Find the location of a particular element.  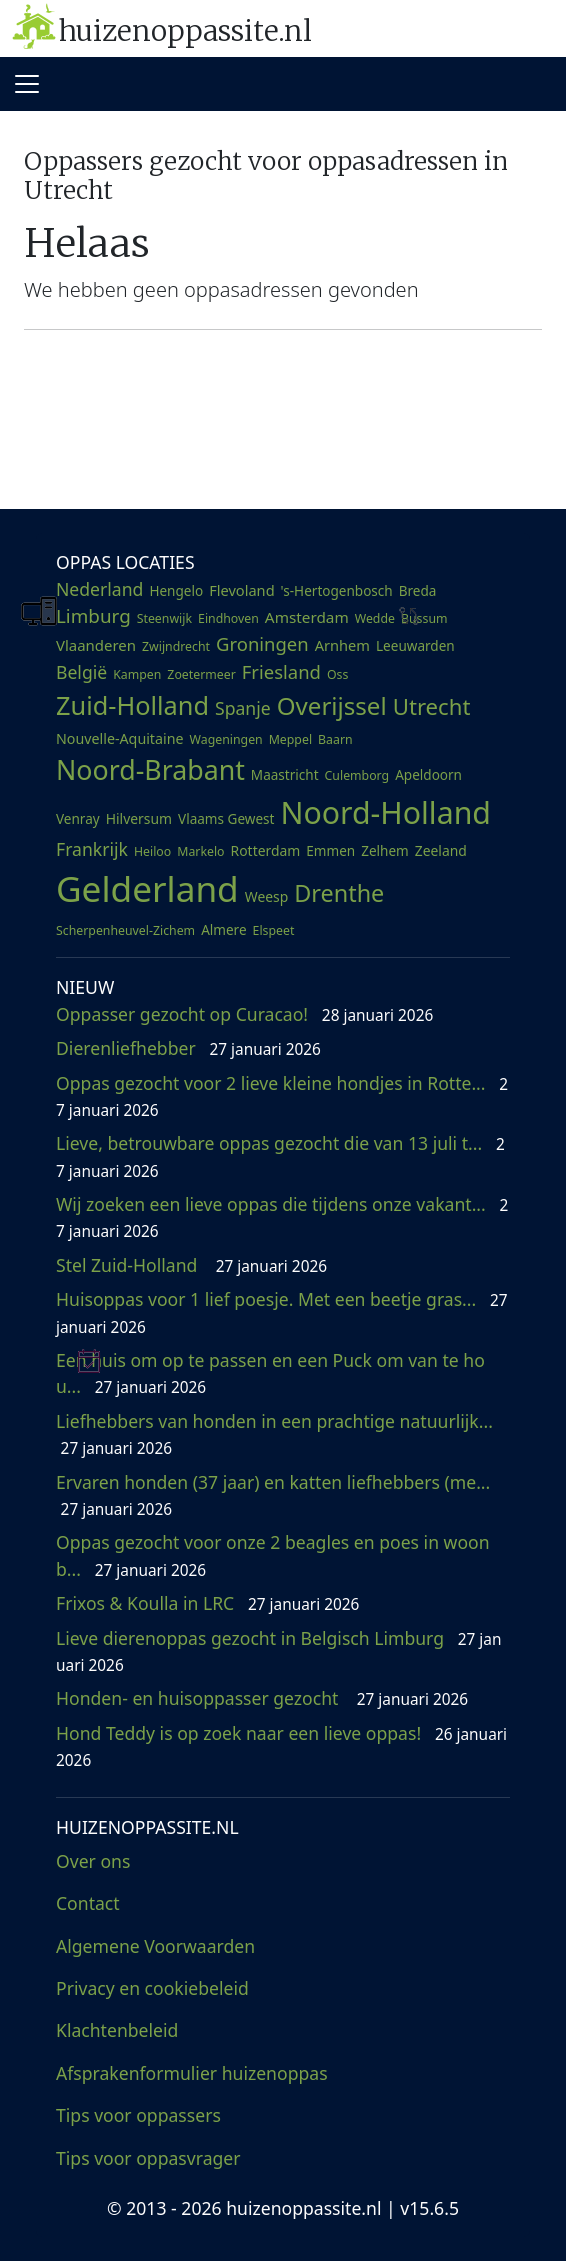

access desktop computer settings is located at coordinates (39, 611).